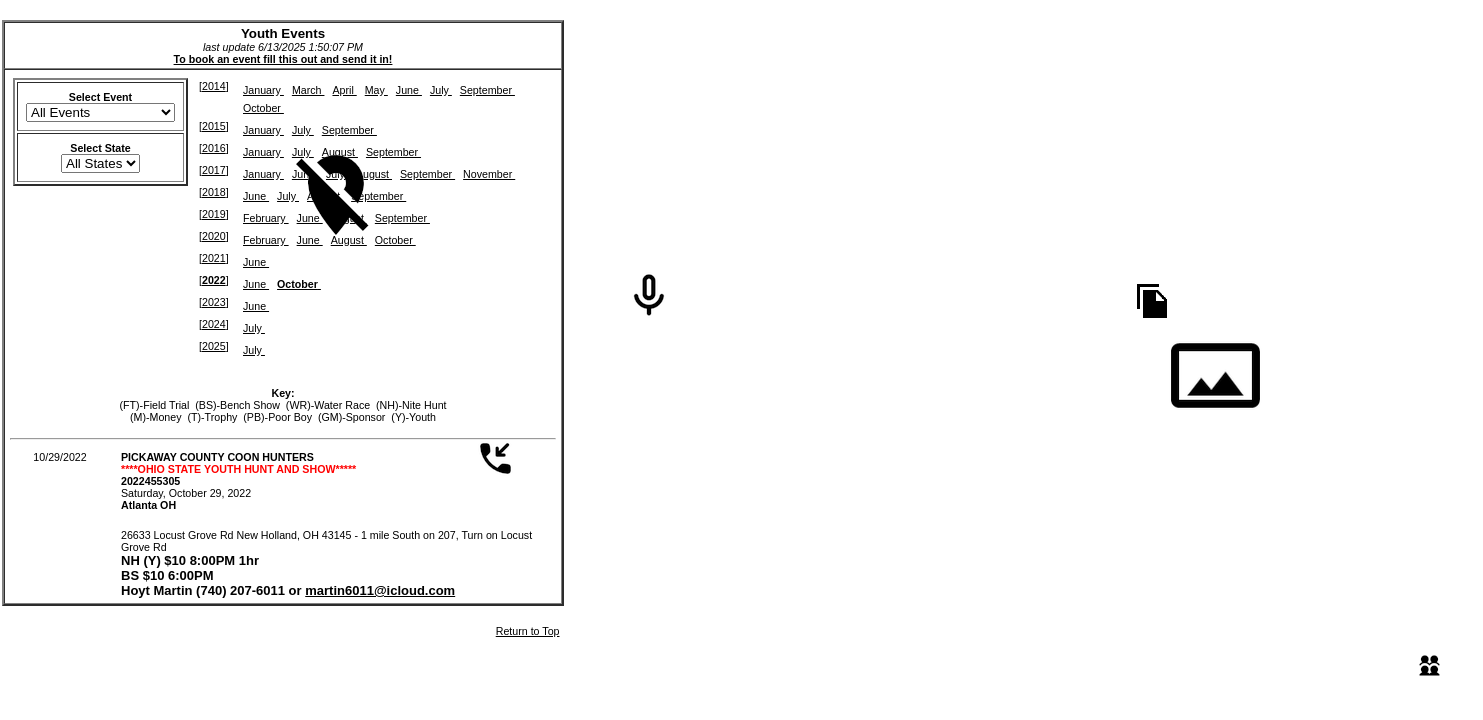  What do you see at coordinates (649, 296) in the screenshot?
I see `tap to start voice recording` at bounding box center [649, 296].